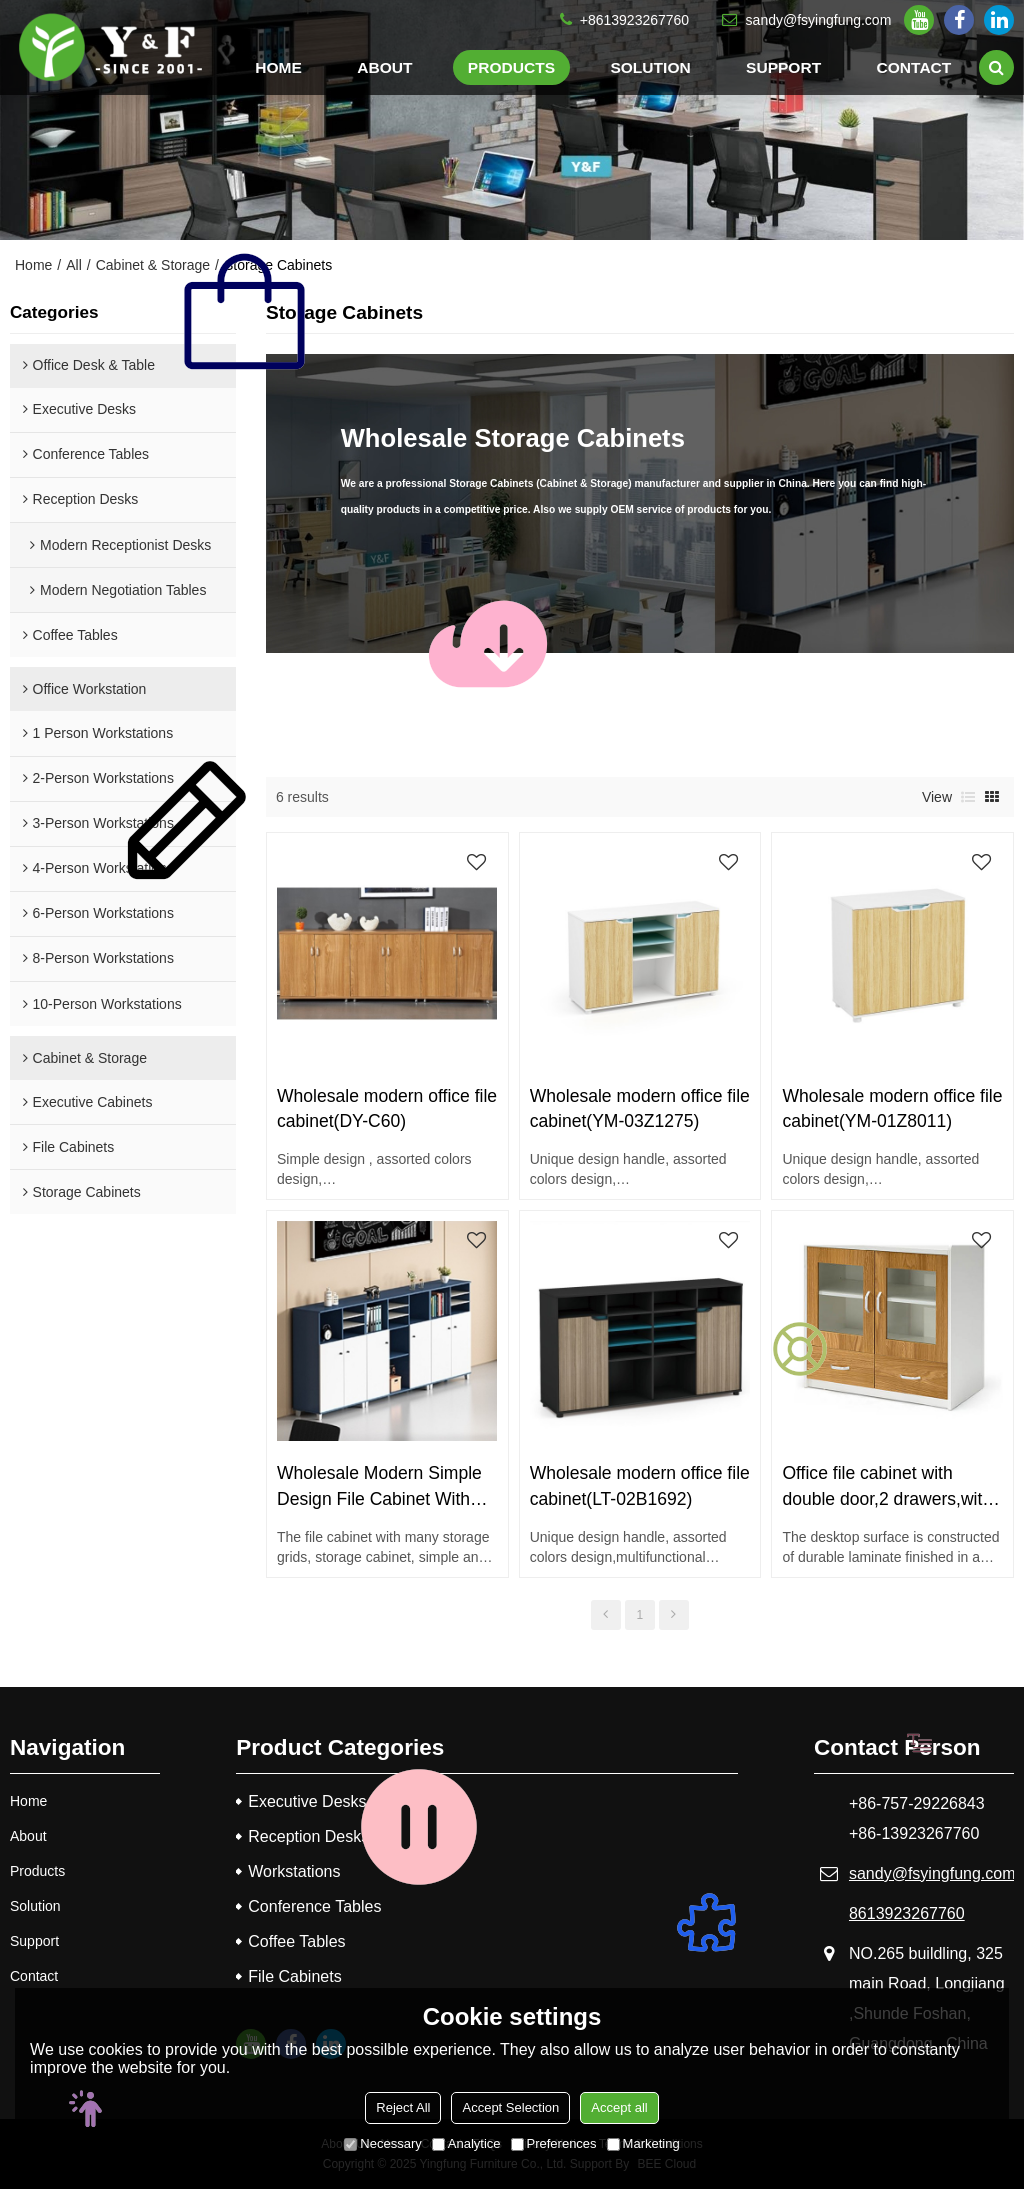 The height and width of the screenshot is (2189, 1024). I want to click on read articles from the new york times, so click(919, 1743).